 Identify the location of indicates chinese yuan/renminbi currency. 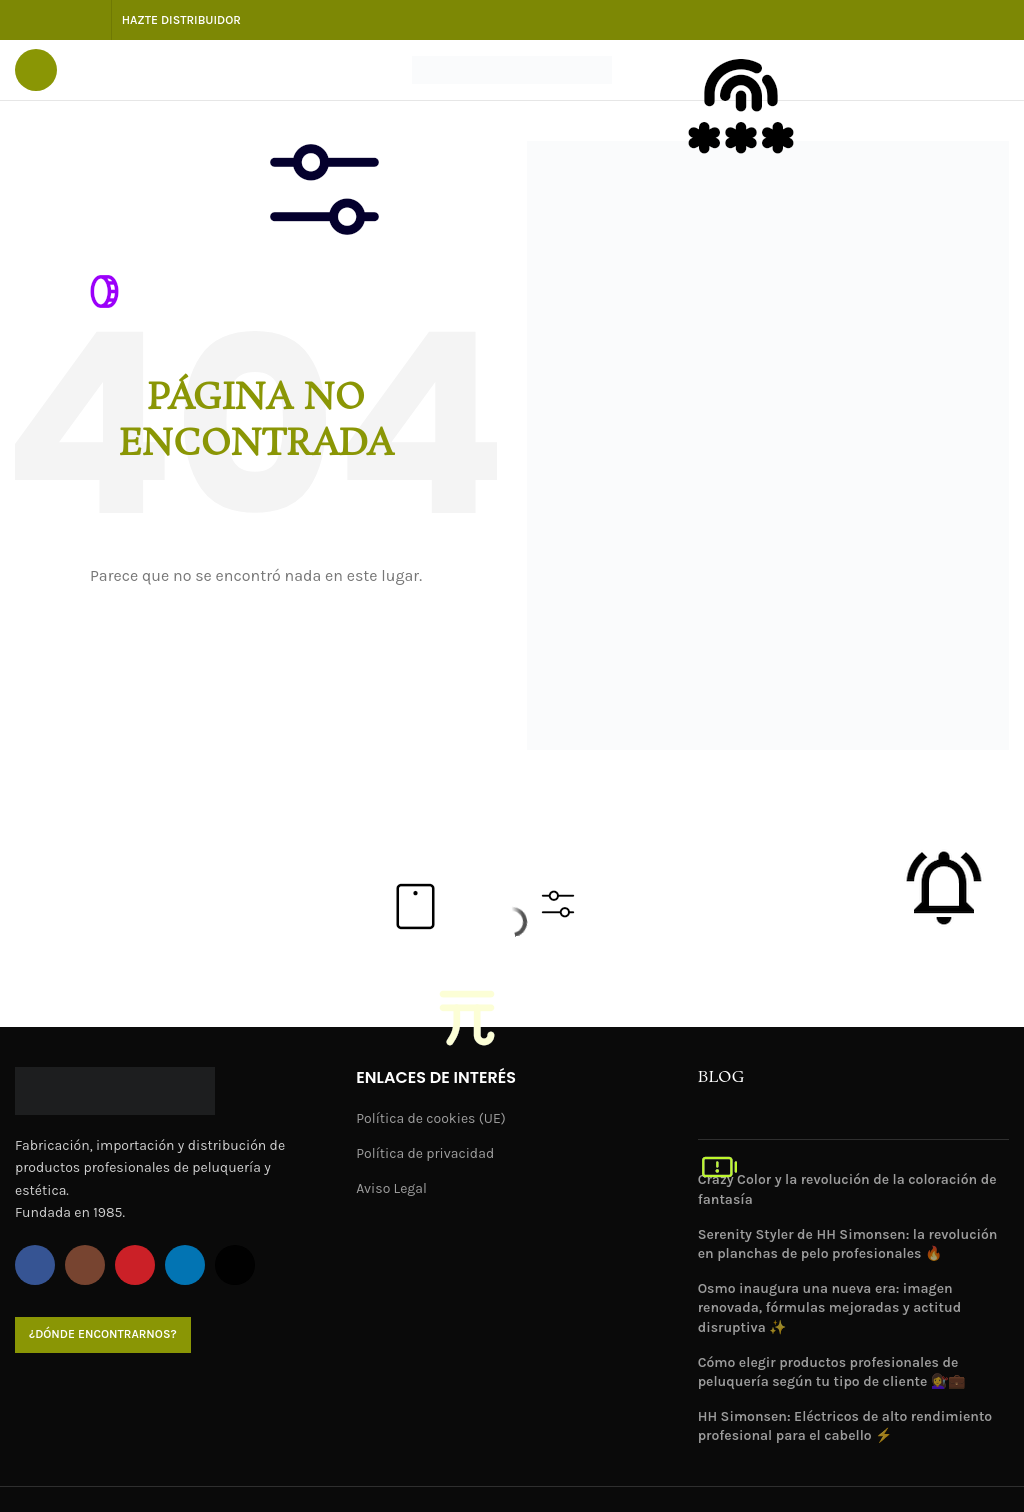
(467, 1018).